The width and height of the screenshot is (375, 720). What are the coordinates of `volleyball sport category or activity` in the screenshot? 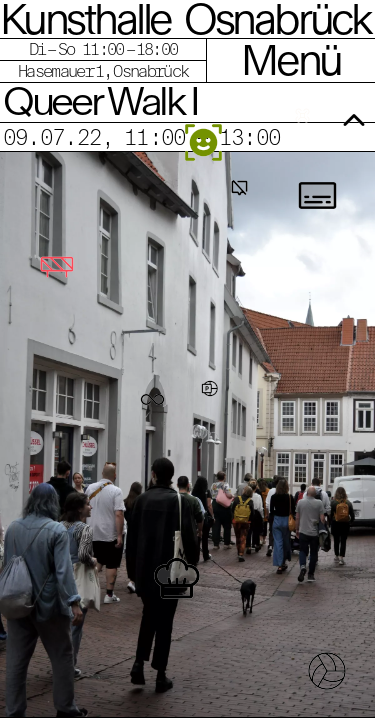 It's located at (327, 671).